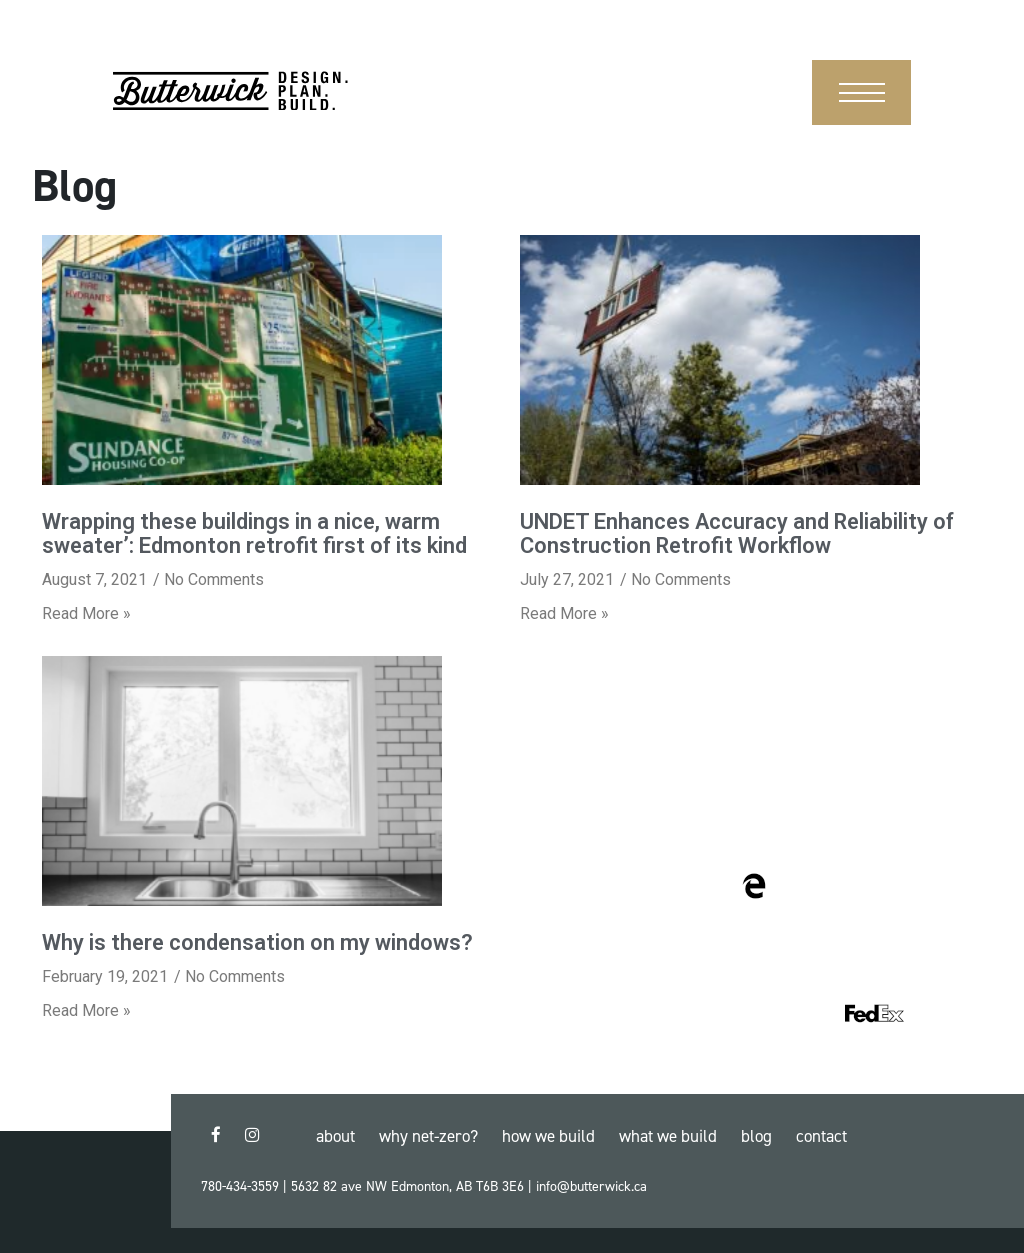 This screenshot has width=1024, height=1253. What do you see at coordinates (874, 1013) in the screenshot?
I see `fedex shipping or delivery services` at bounding box center [874, 1013].